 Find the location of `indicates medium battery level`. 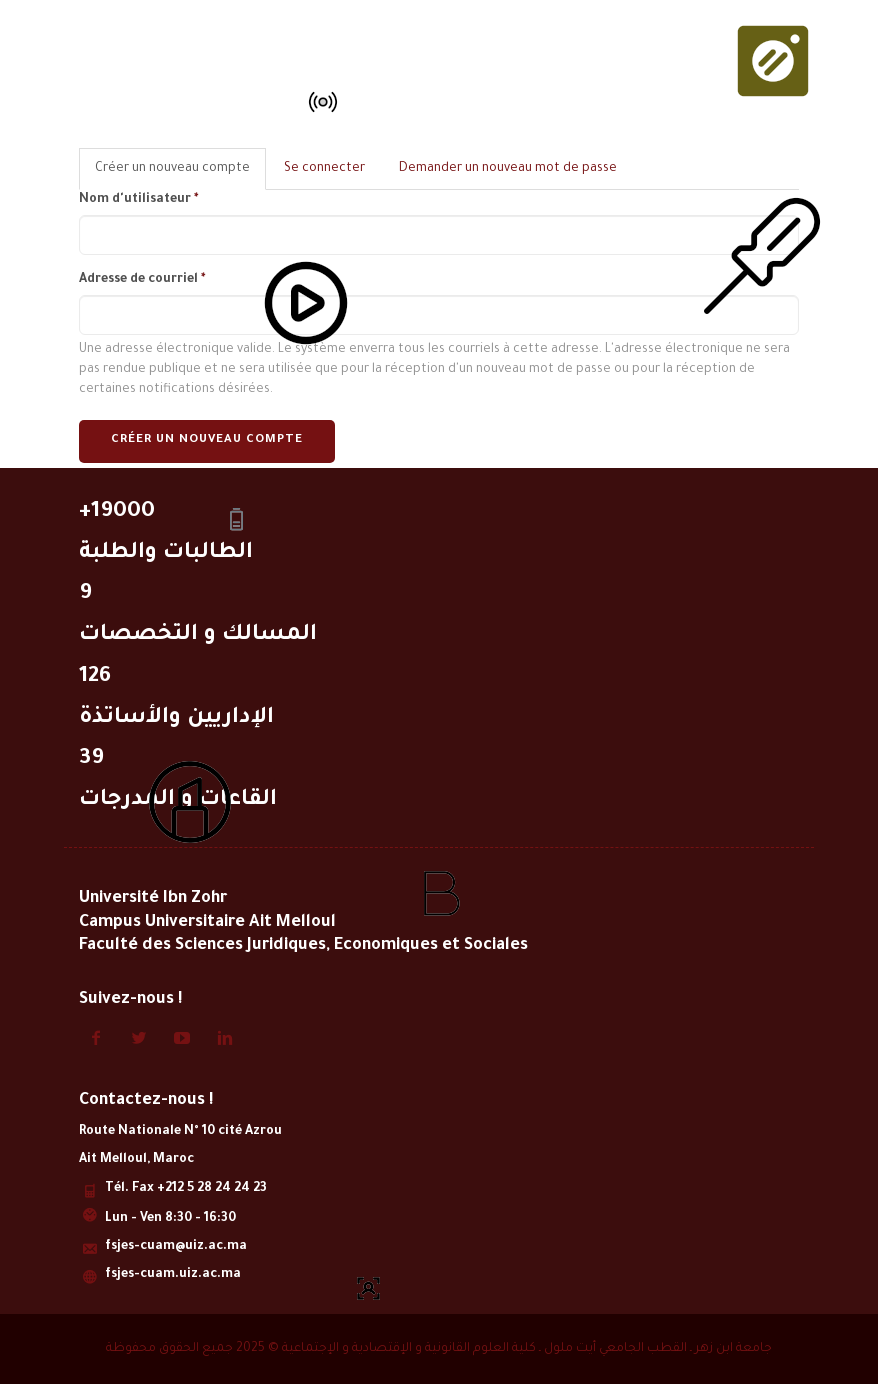

indicates medium battery level is located at coordinates (236, 519).